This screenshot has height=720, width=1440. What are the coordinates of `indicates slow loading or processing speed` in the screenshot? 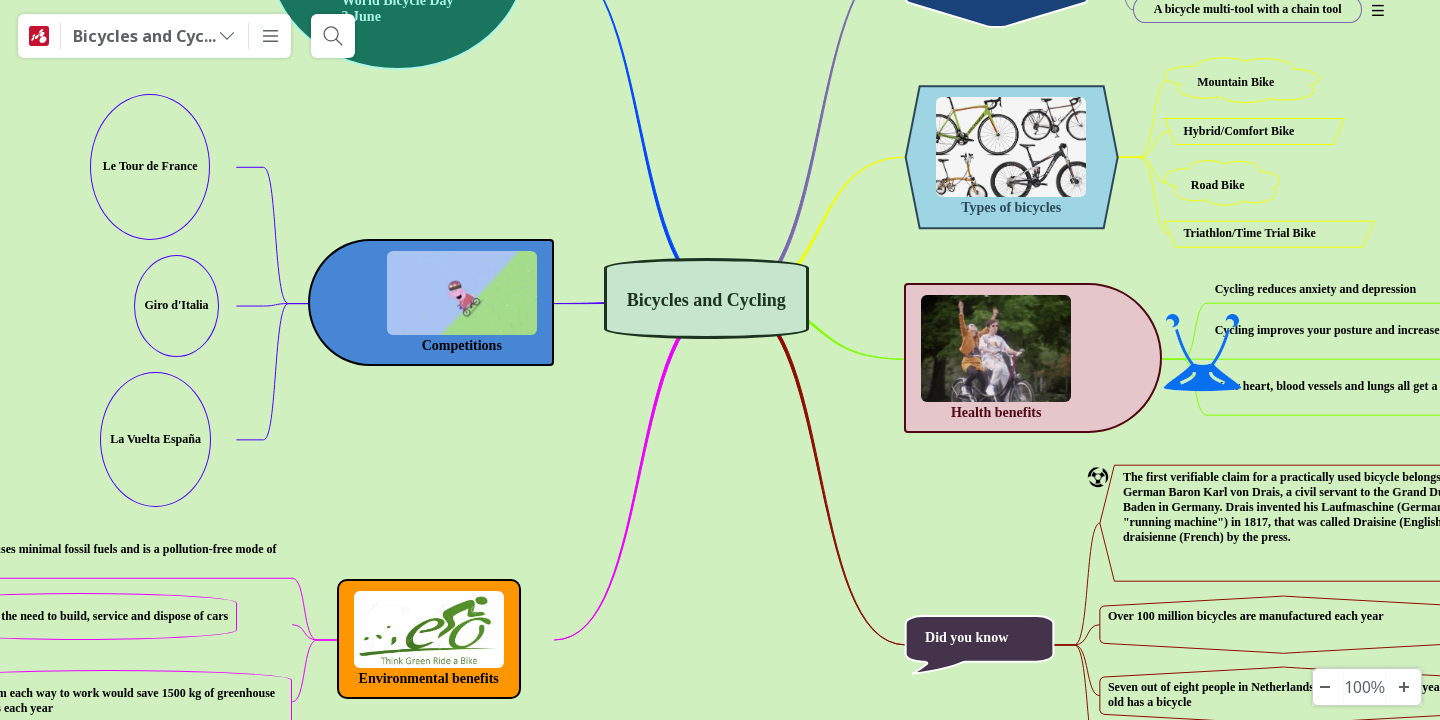 It's located at (1202, 350).